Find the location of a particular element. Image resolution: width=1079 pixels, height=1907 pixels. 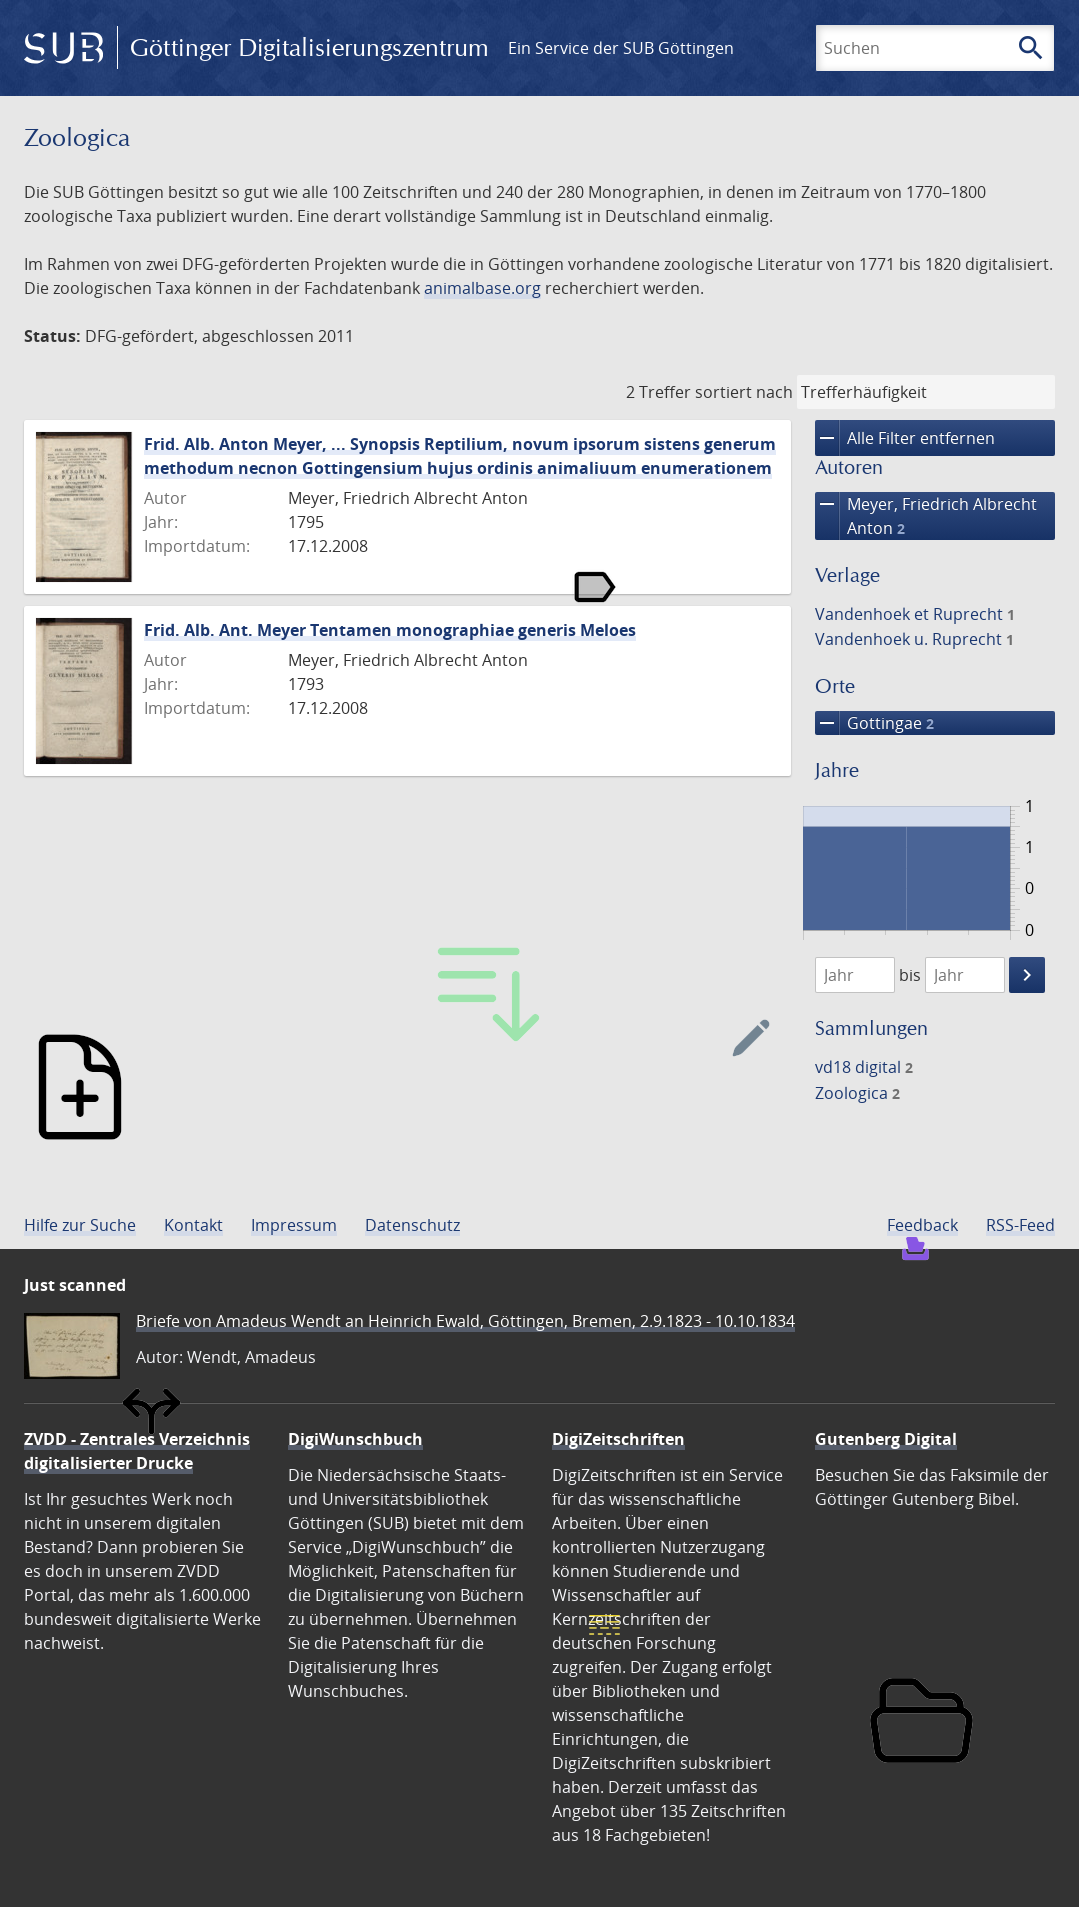

create a new document is located at coordinates (80, 1087).